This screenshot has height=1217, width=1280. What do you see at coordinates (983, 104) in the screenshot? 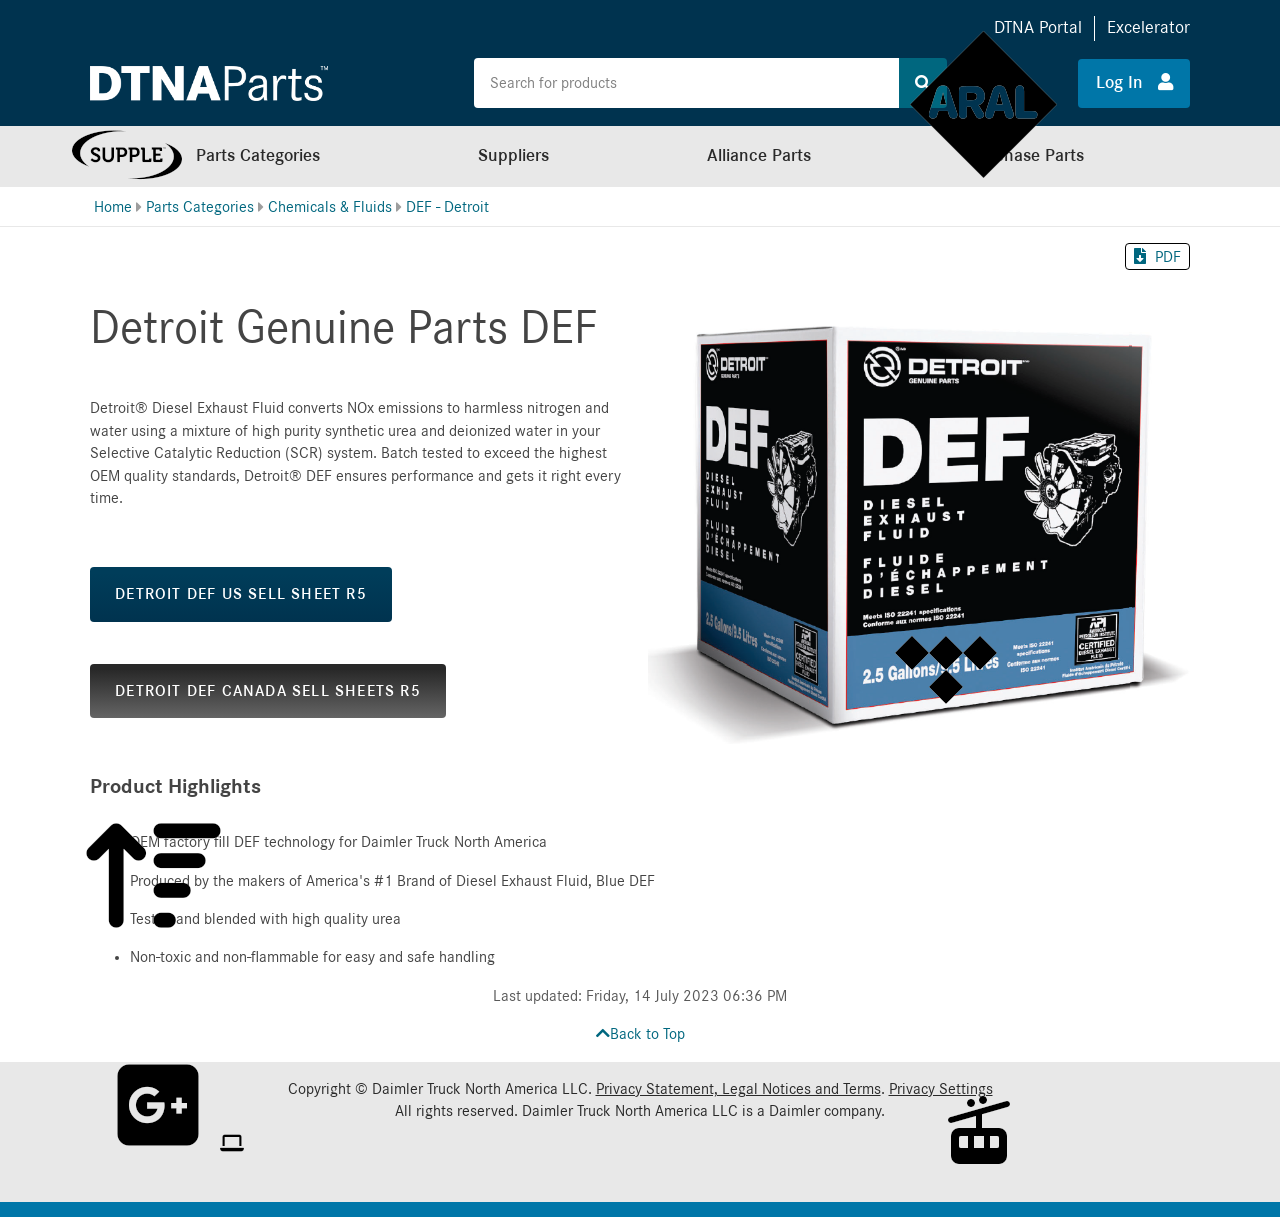
I see `aral gas station brand logo` at bounding box center [983, 104].